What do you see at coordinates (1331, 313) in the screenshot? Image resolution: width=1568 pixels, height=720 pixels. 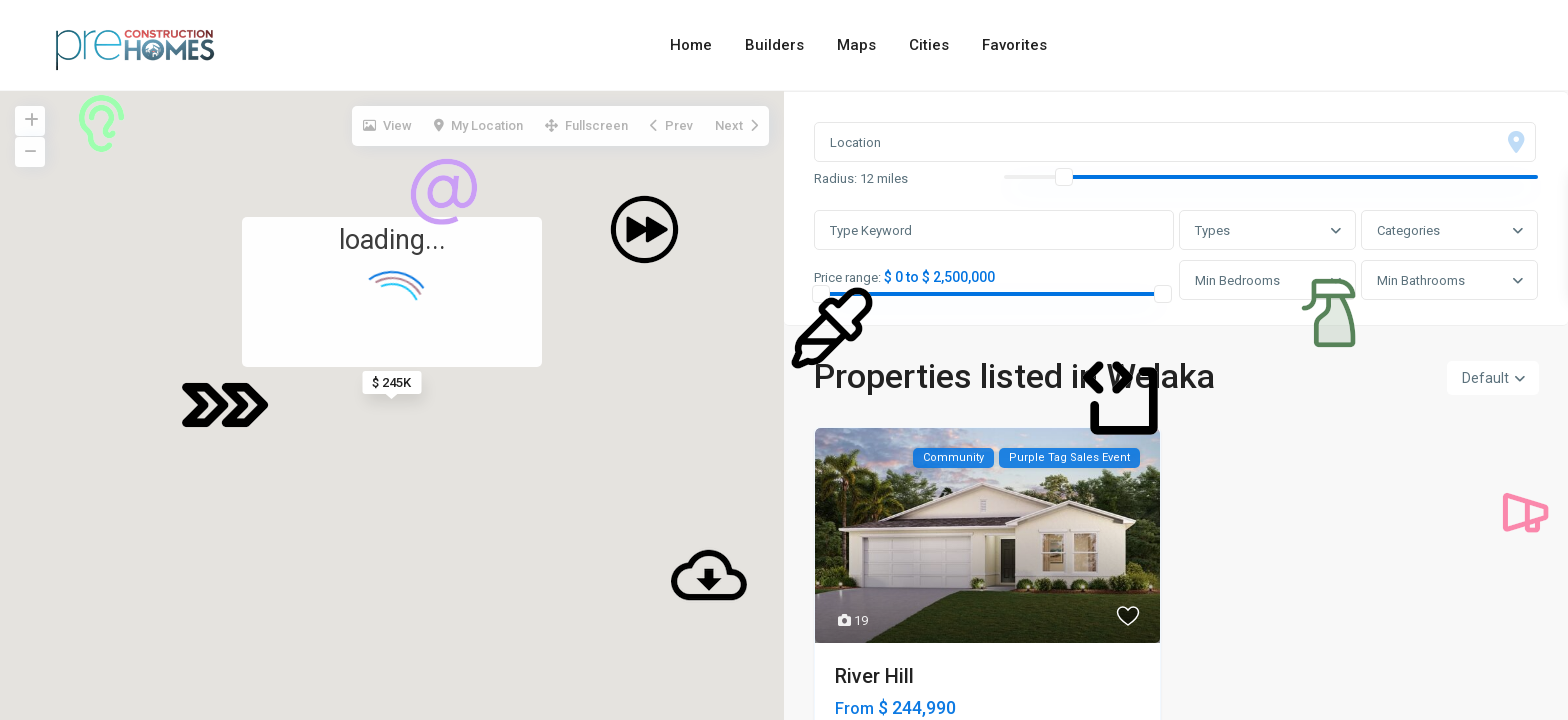 I see `access cleaning or household supplies` at bounding box center [1331, 313].